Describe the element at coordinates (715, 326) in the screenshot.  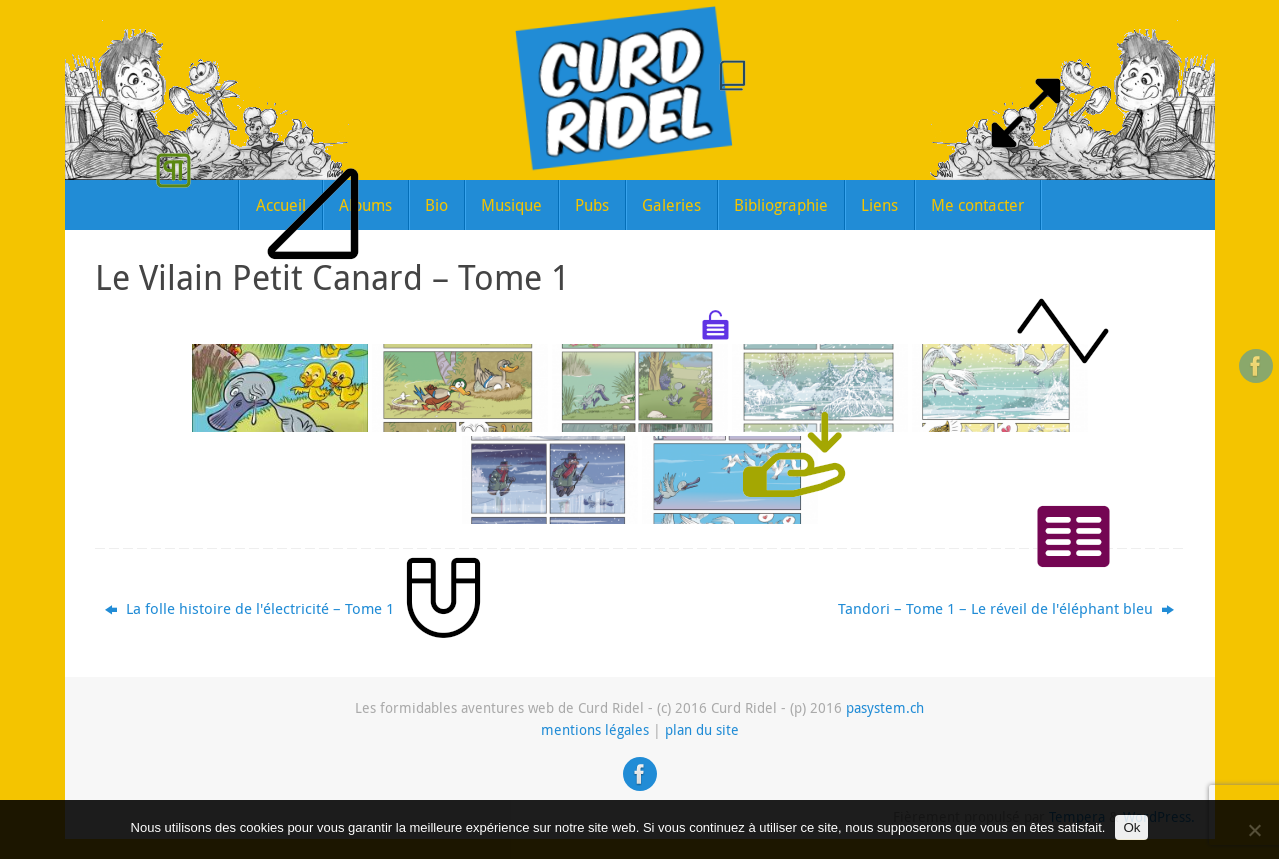
I see `unlocked or unsecured state` at that location.